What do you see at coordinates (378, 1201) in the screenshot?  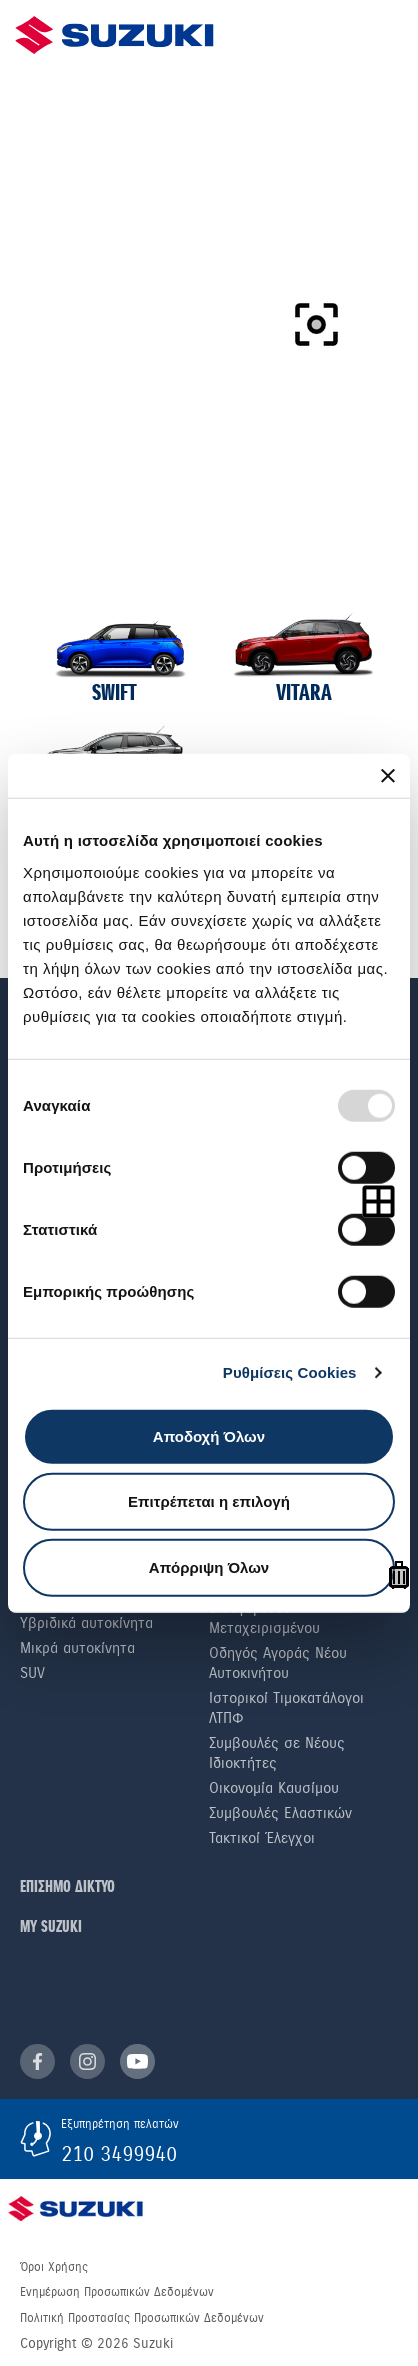 I see `view items in grid layout` at bounding box center [378, 1201].